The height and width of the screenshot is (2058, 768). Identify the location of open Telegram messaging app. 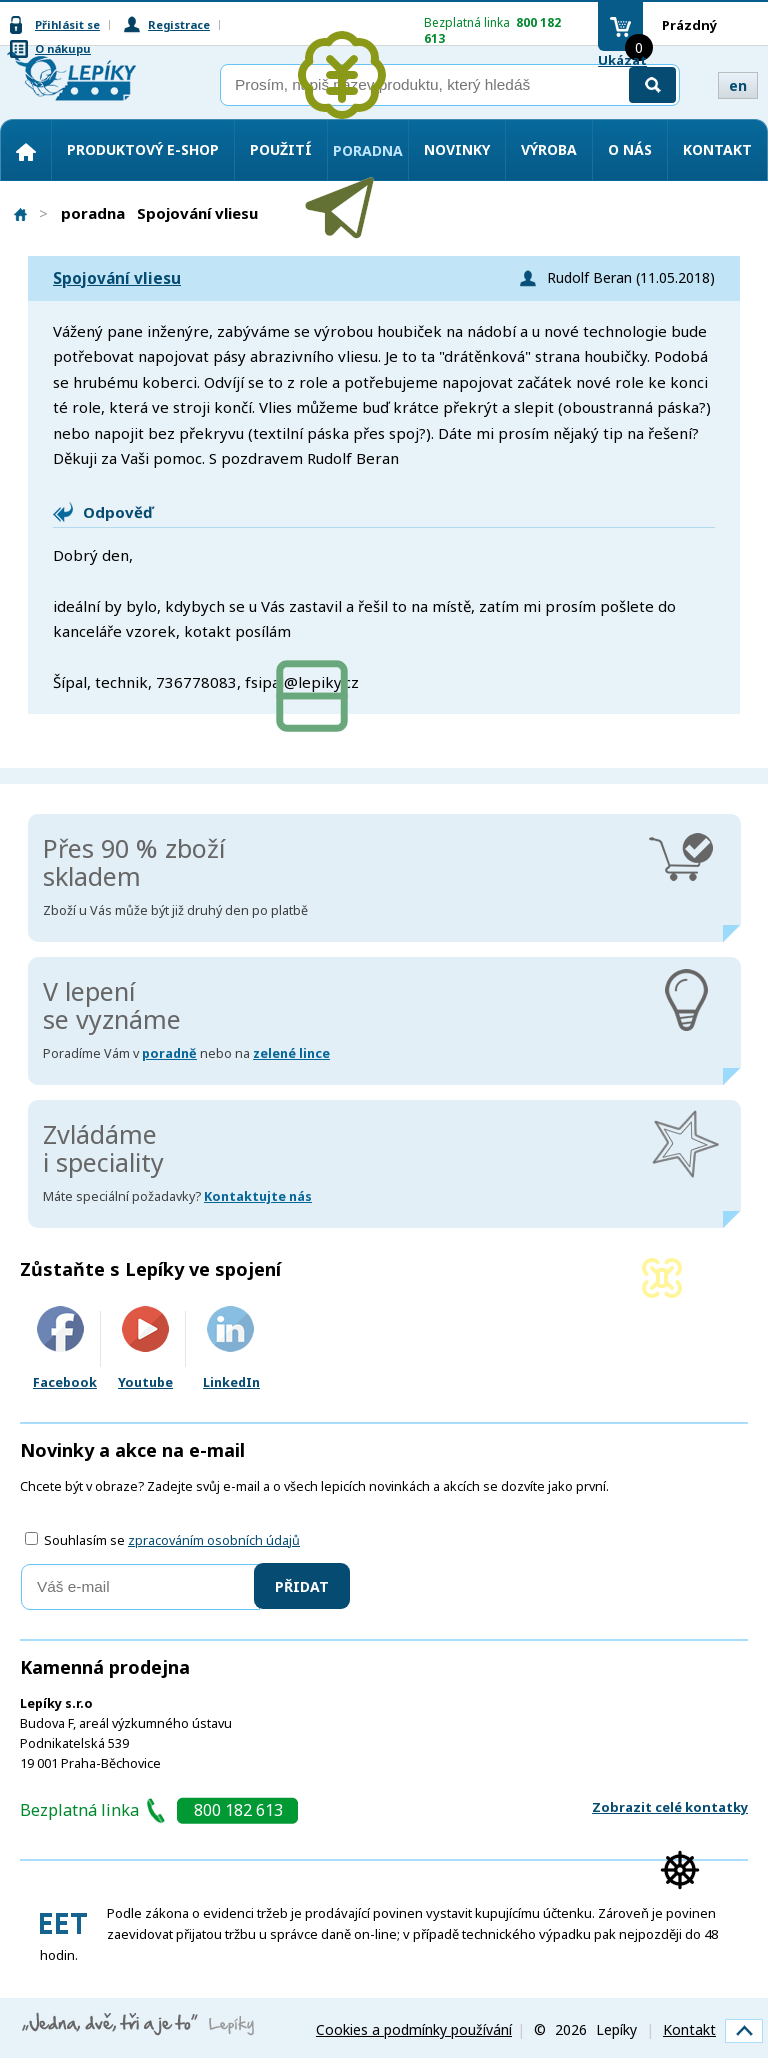
(342, 209).